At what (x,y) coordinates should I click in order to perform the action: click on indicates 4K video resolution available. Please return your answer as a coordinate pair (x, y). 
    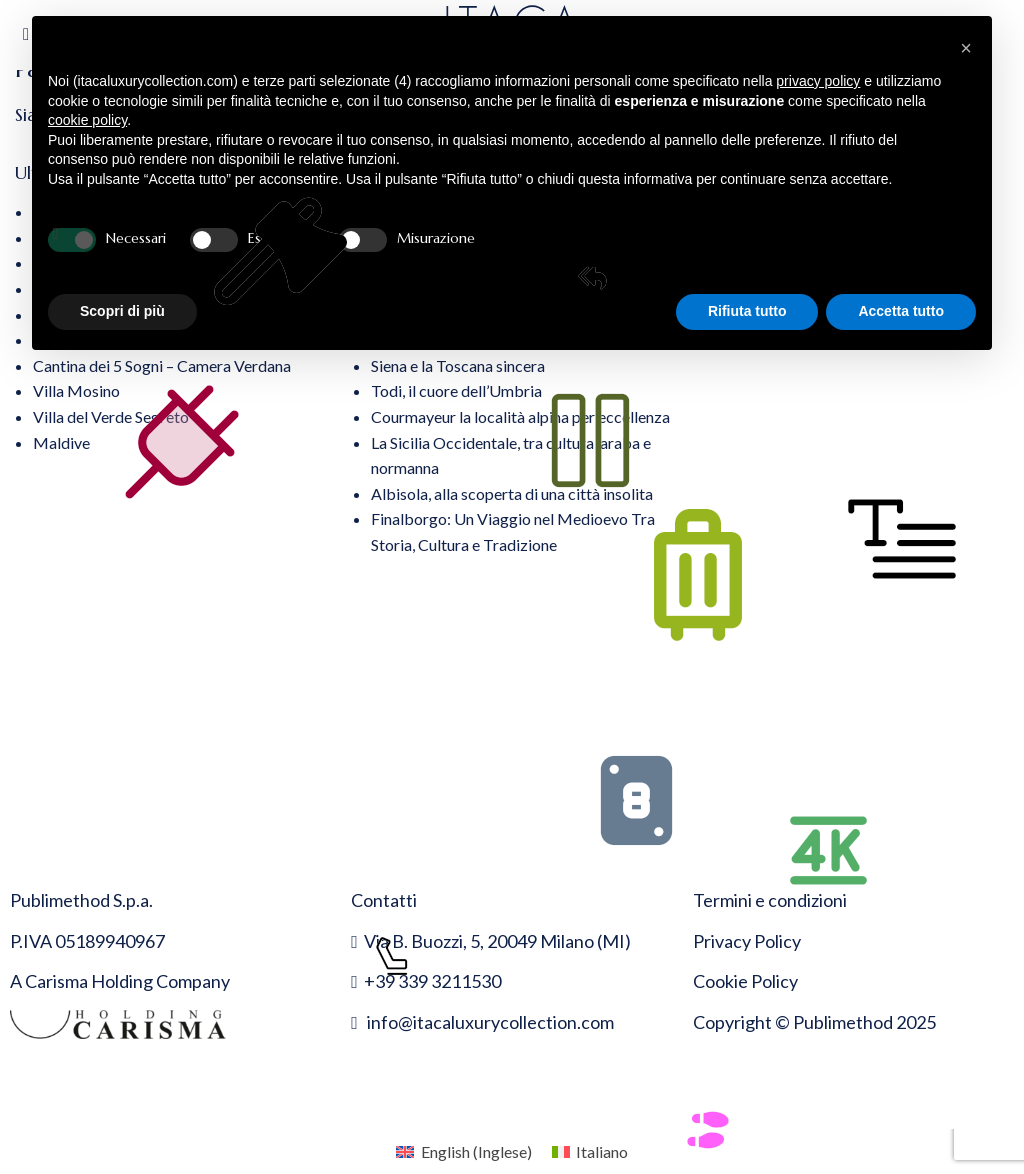
    Looking at the image, I should click on (828, 850).